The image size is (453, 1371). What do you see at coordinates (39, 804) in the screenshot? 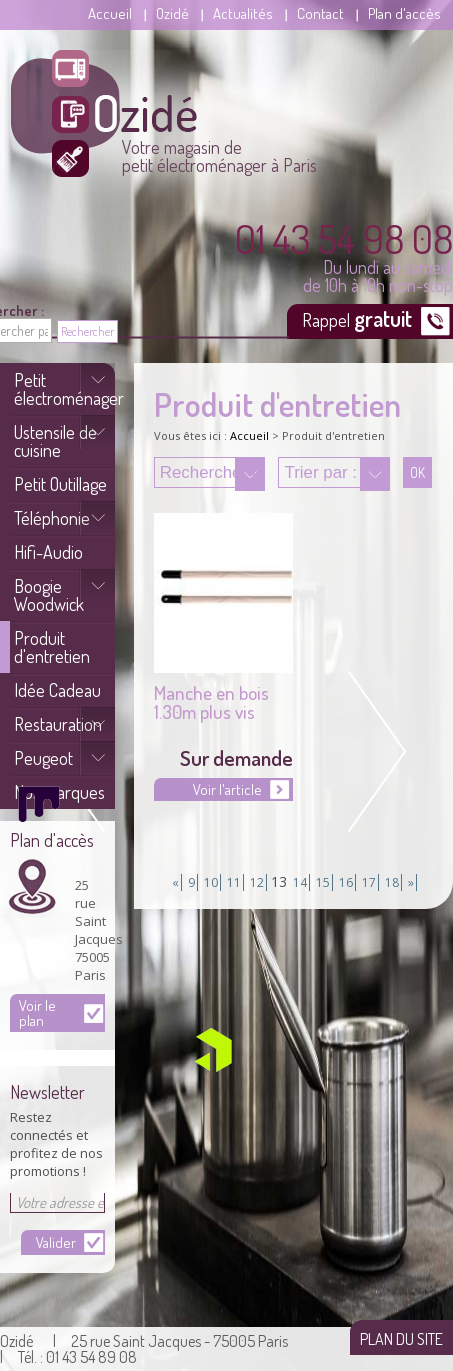
I see `Mix social bookmarking platform logo` at bounding box center [39, 804].